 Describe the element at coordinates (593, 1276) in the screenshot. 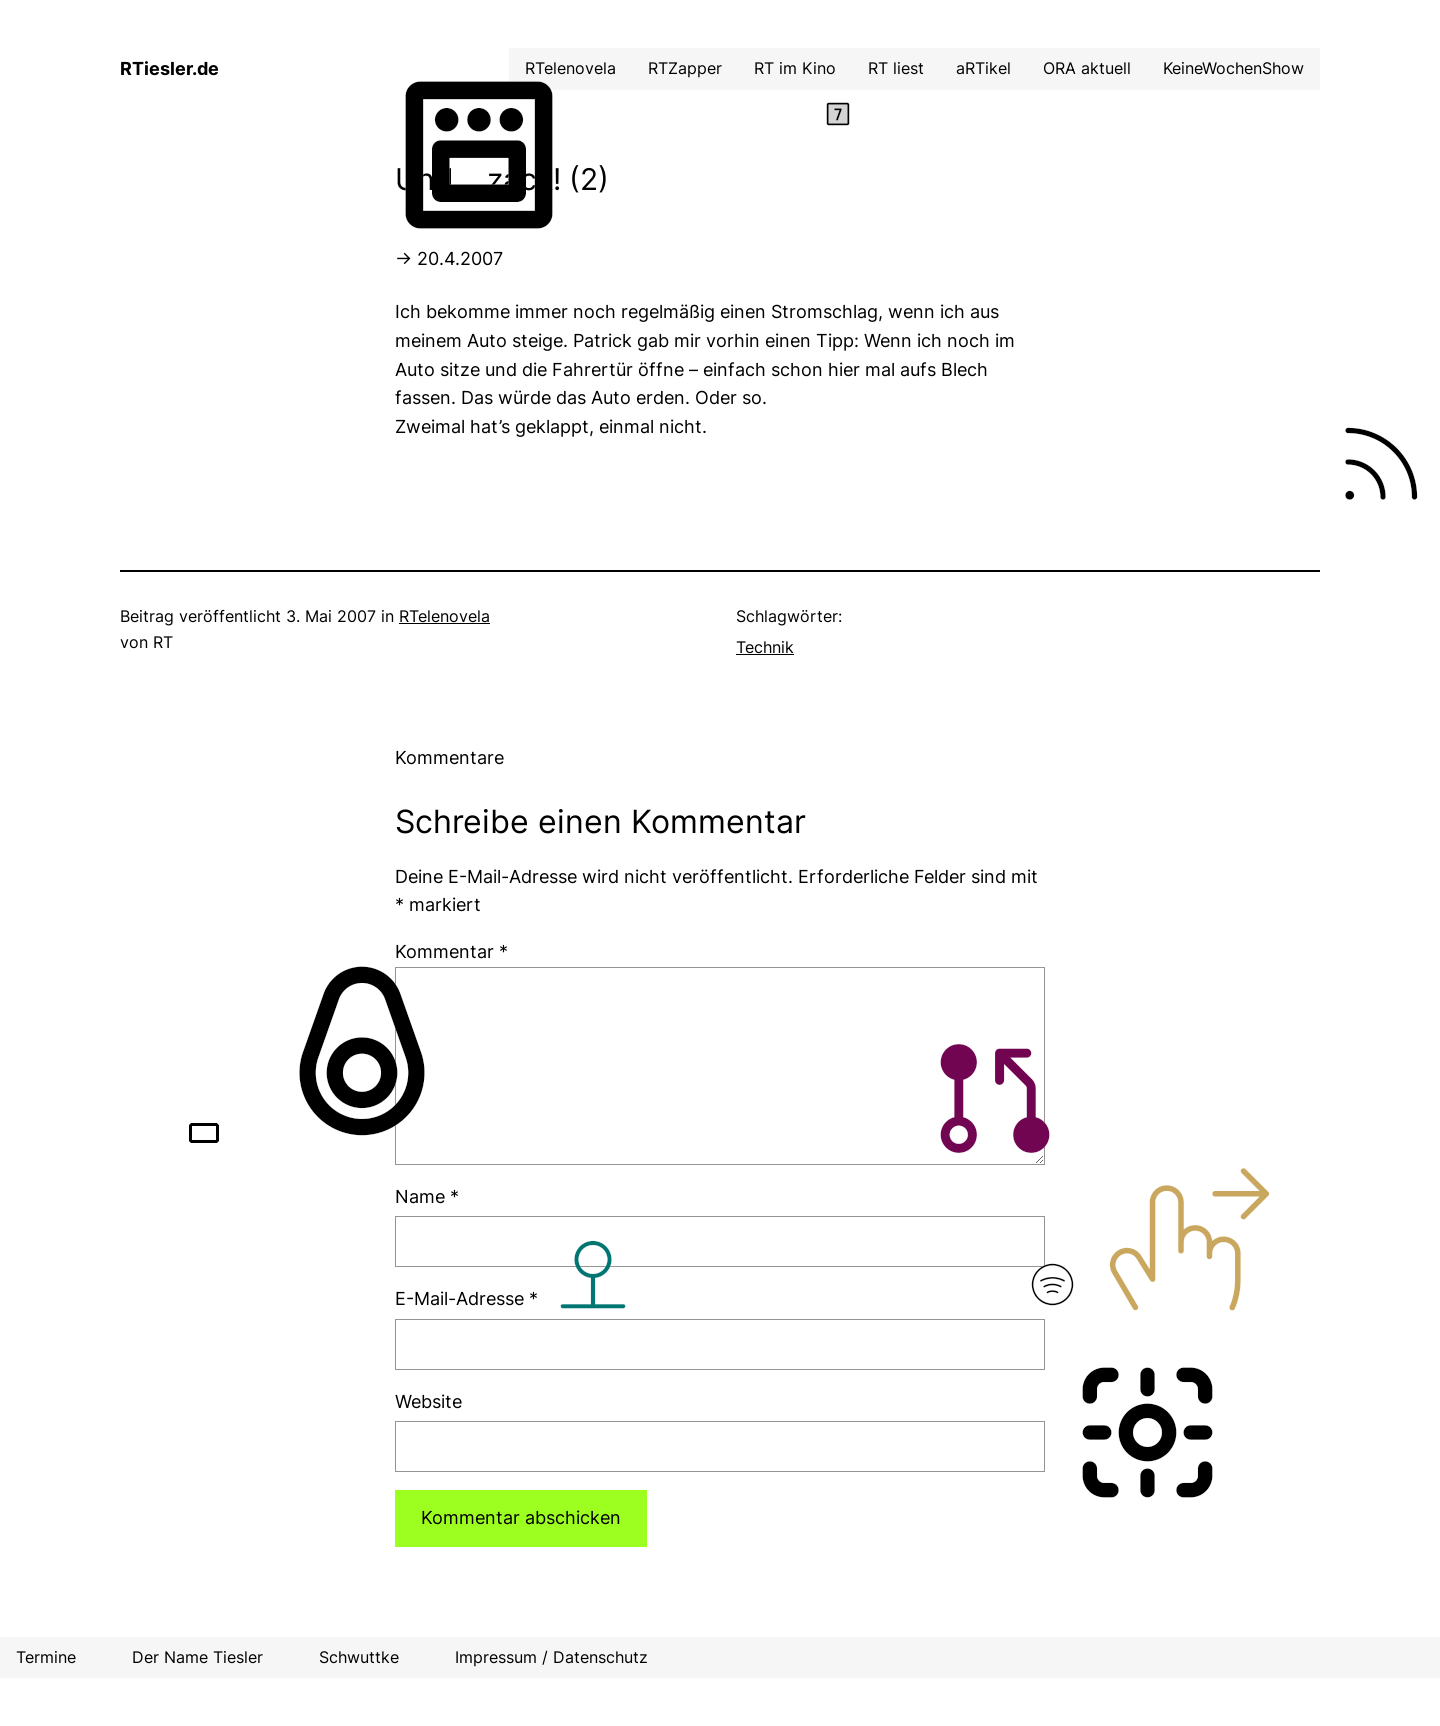

I see `mark a location on the map` at that location.